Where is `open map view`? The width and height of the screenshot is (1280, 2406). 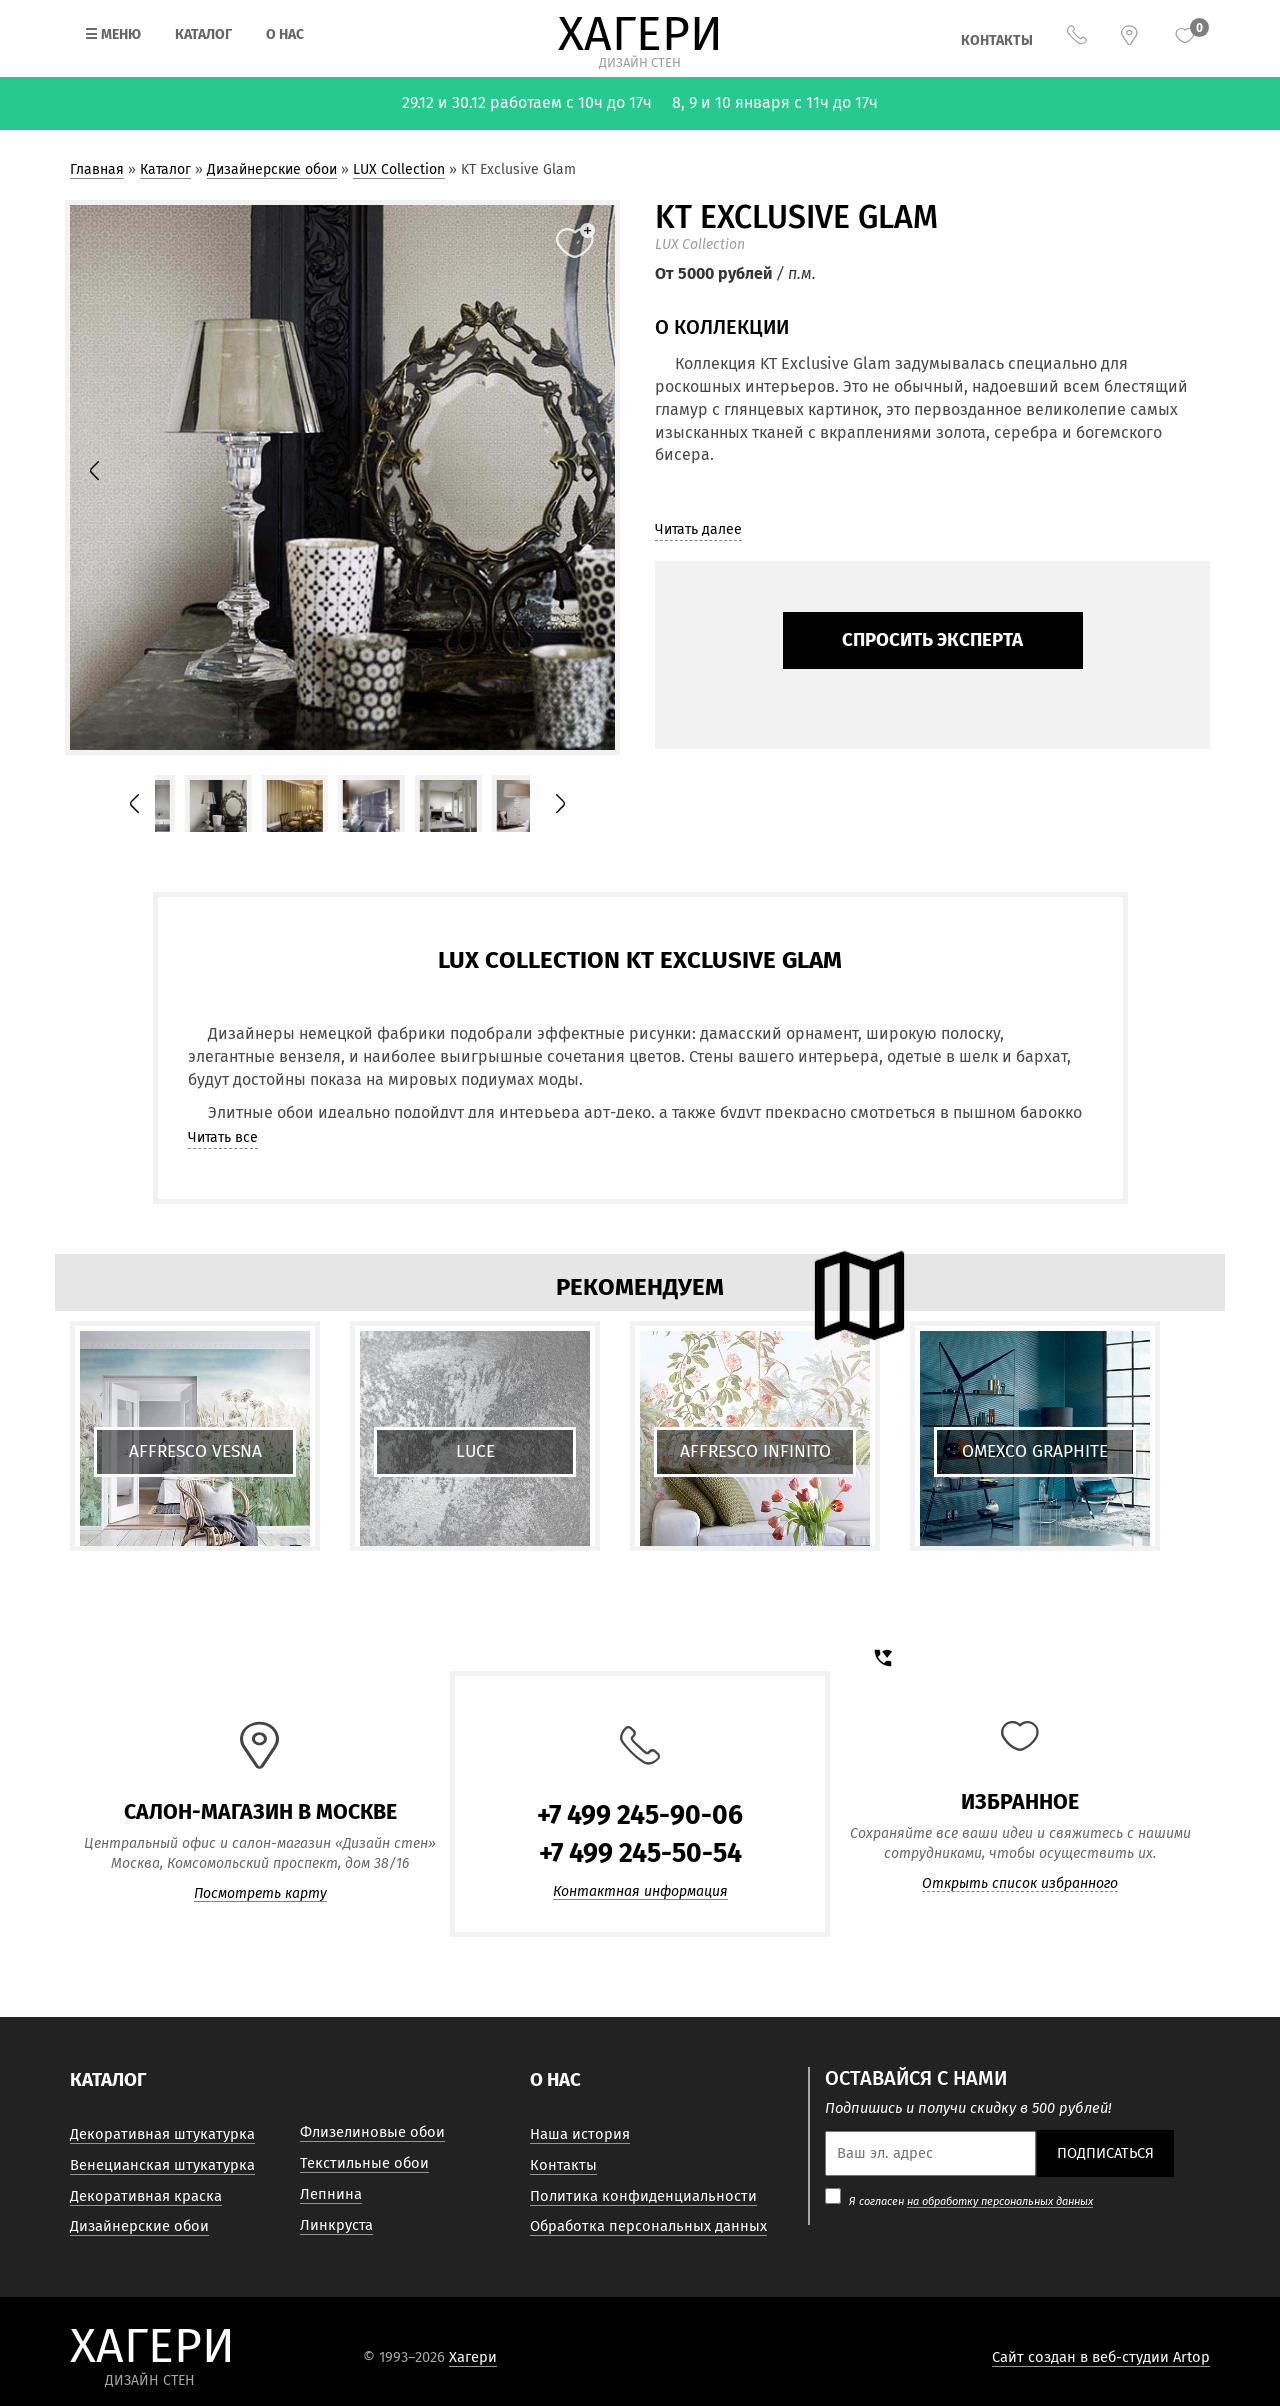 open map view is located at coordinates (859, 1295).